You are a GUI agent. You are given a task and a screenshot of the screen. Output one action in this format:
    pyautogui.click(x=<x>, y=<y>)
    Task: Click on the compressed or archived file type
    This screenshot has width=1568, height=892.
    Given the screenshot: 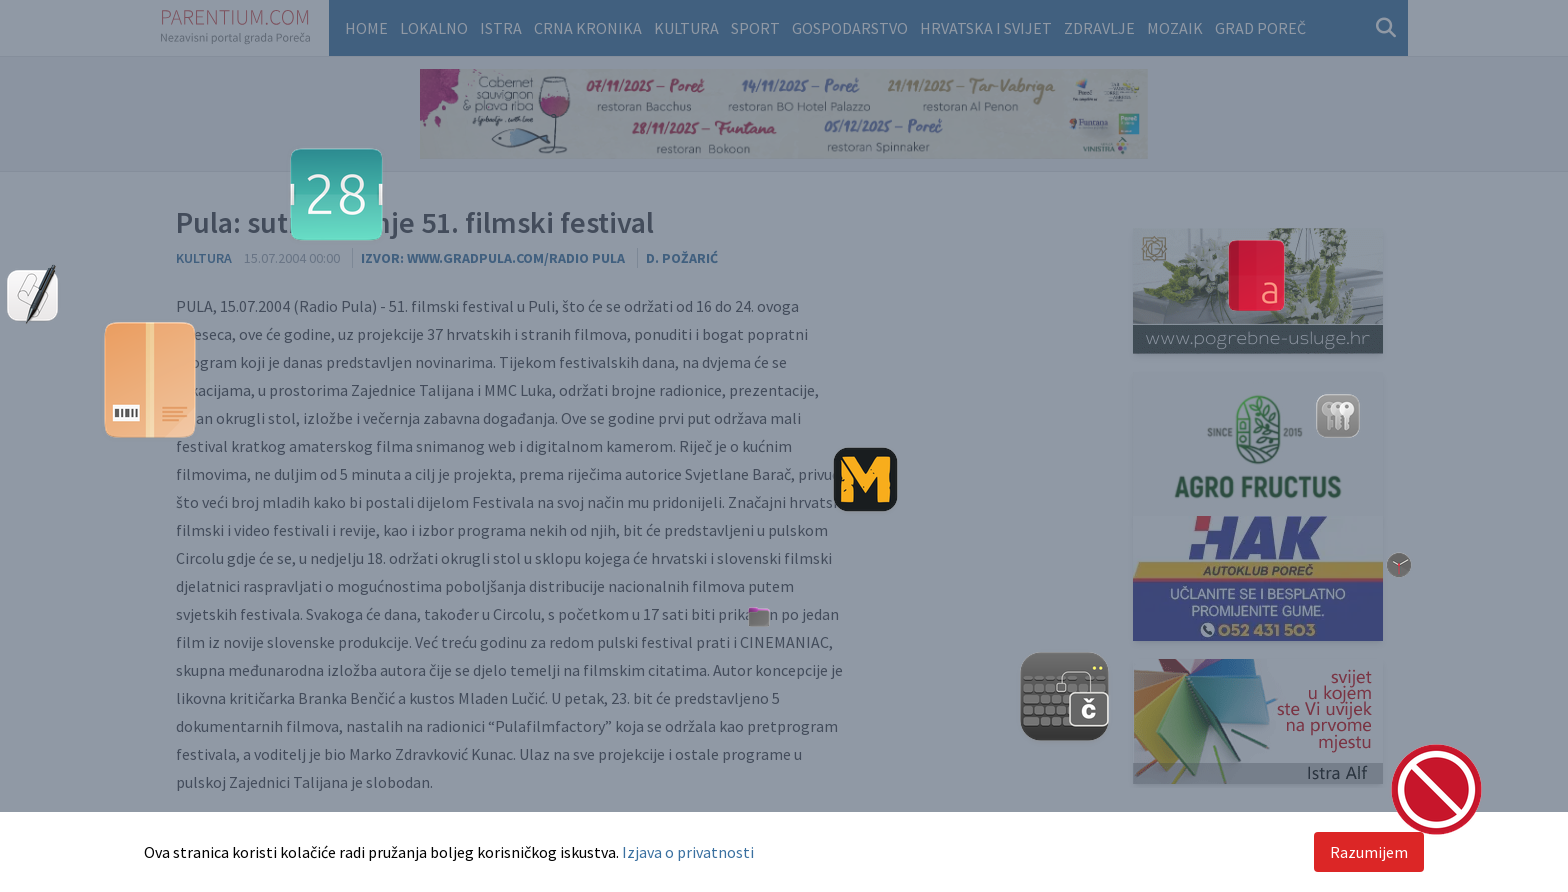 What is the action you would take?
    pyautogui.click(x=150, y=380)
    